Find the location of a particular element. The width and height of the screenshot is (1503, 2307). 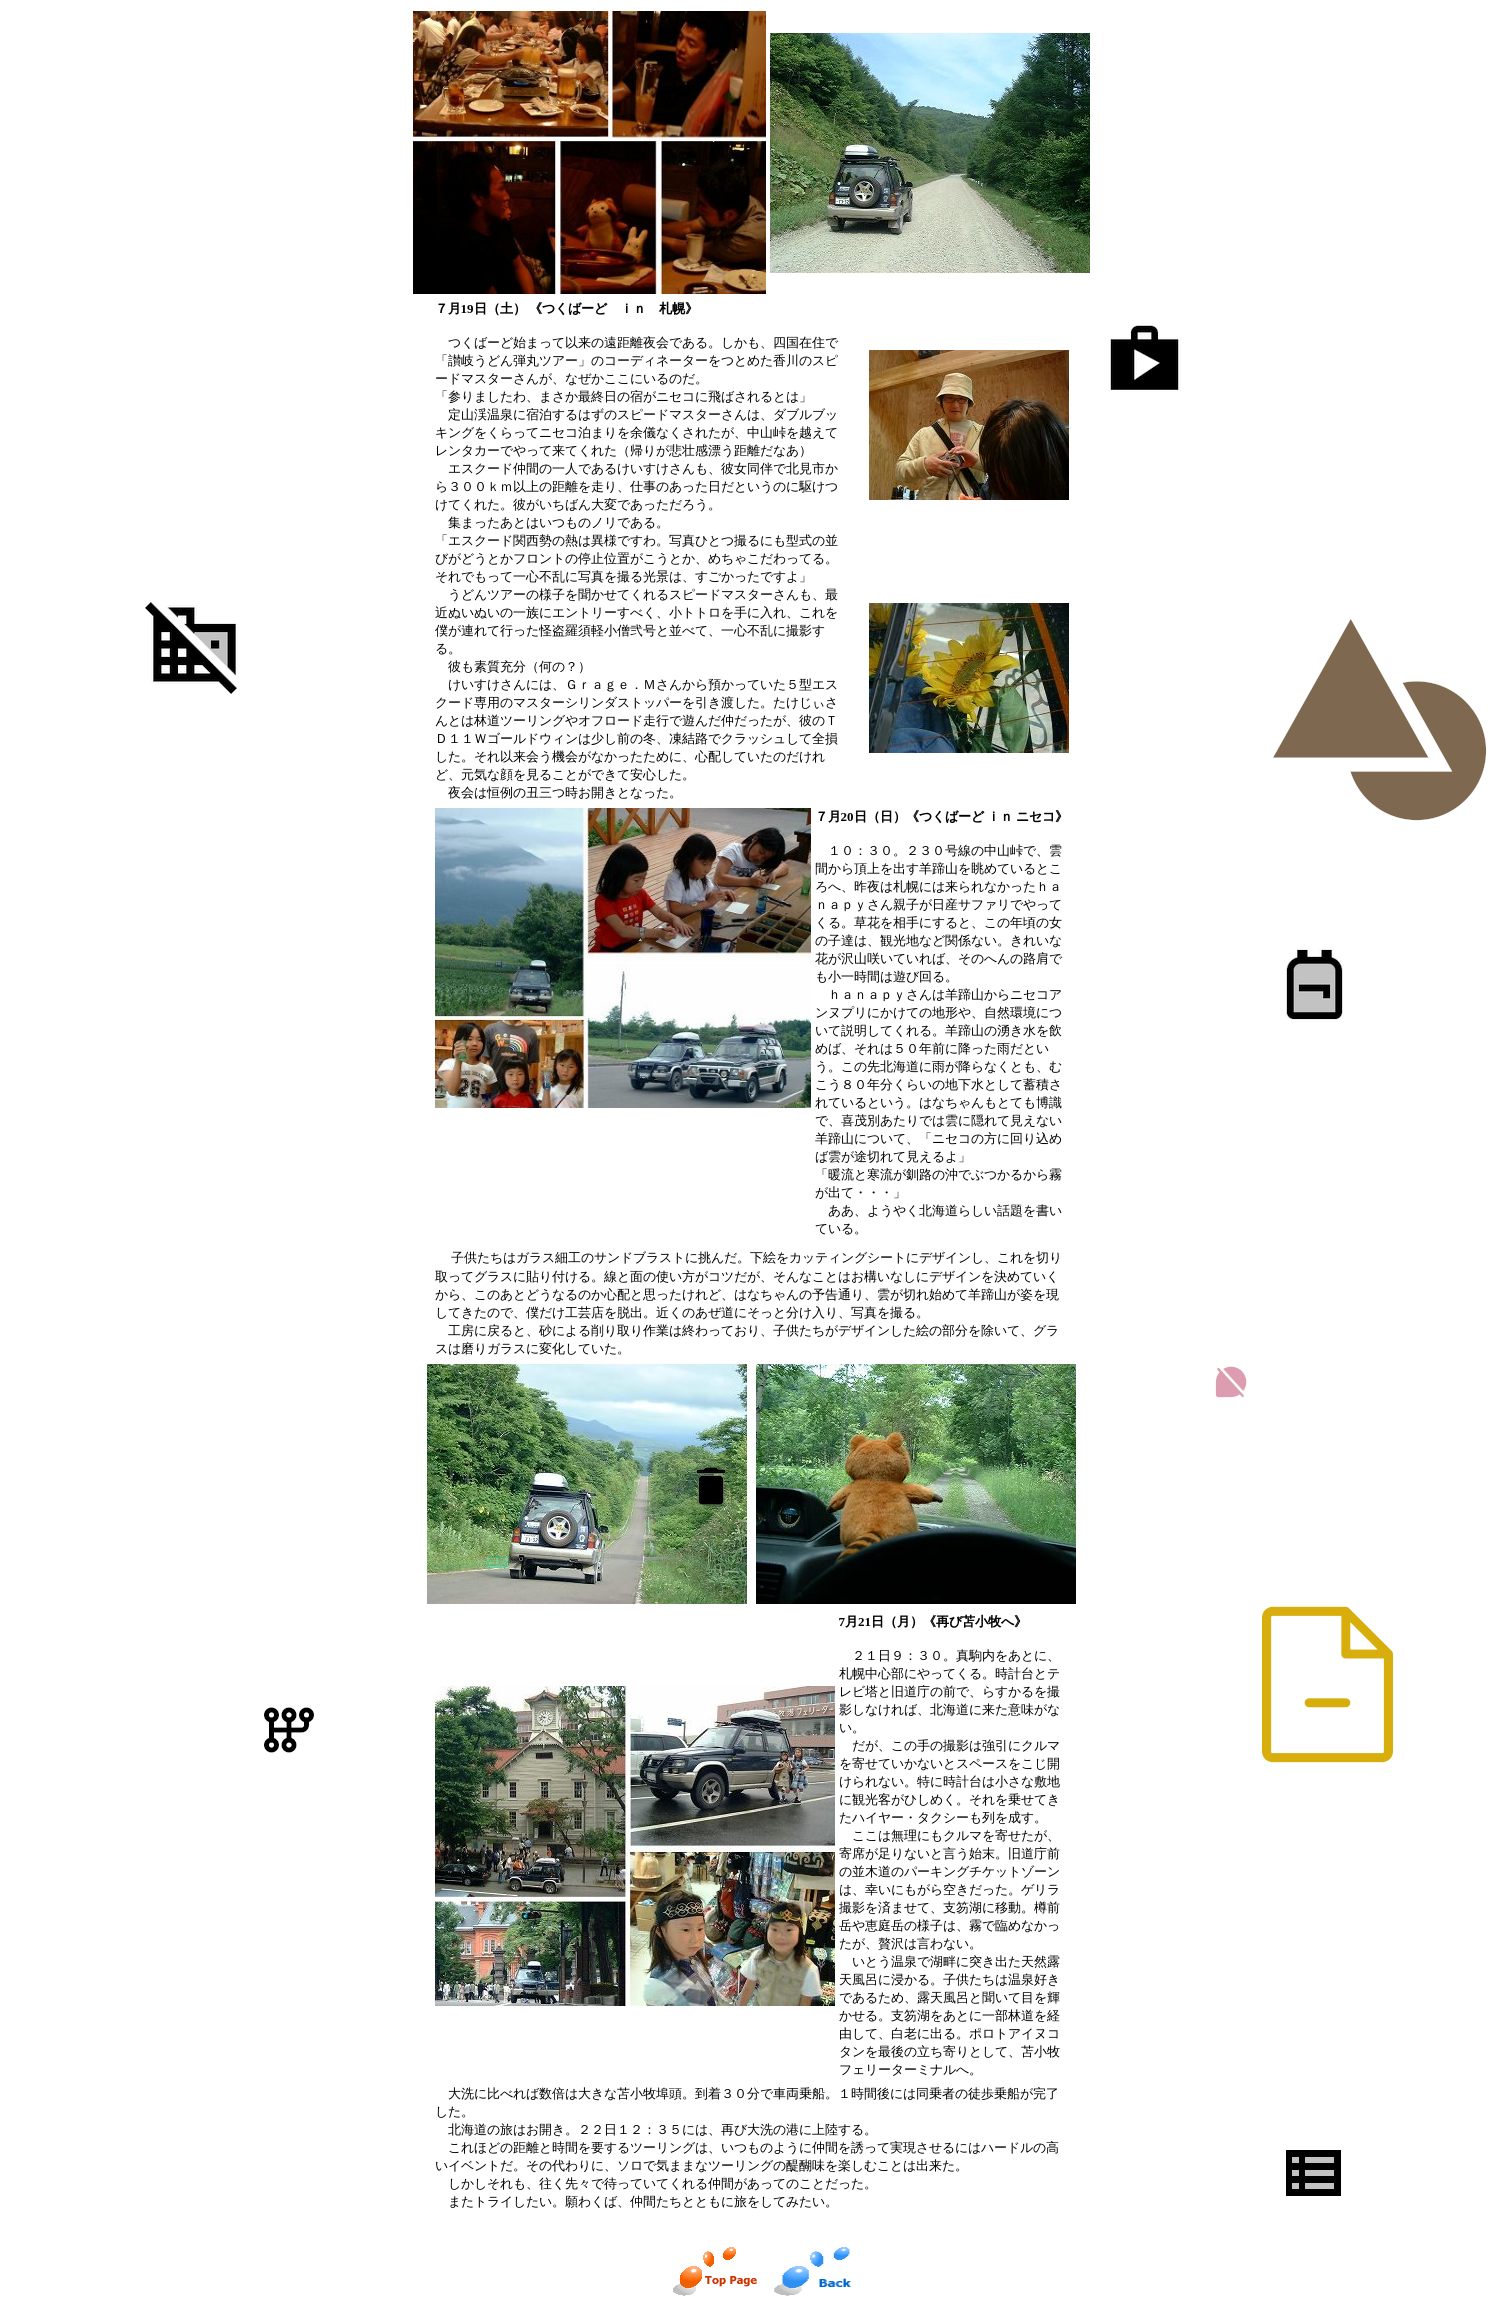

access your backpack or inventory is located at coordinates (1314, 984).